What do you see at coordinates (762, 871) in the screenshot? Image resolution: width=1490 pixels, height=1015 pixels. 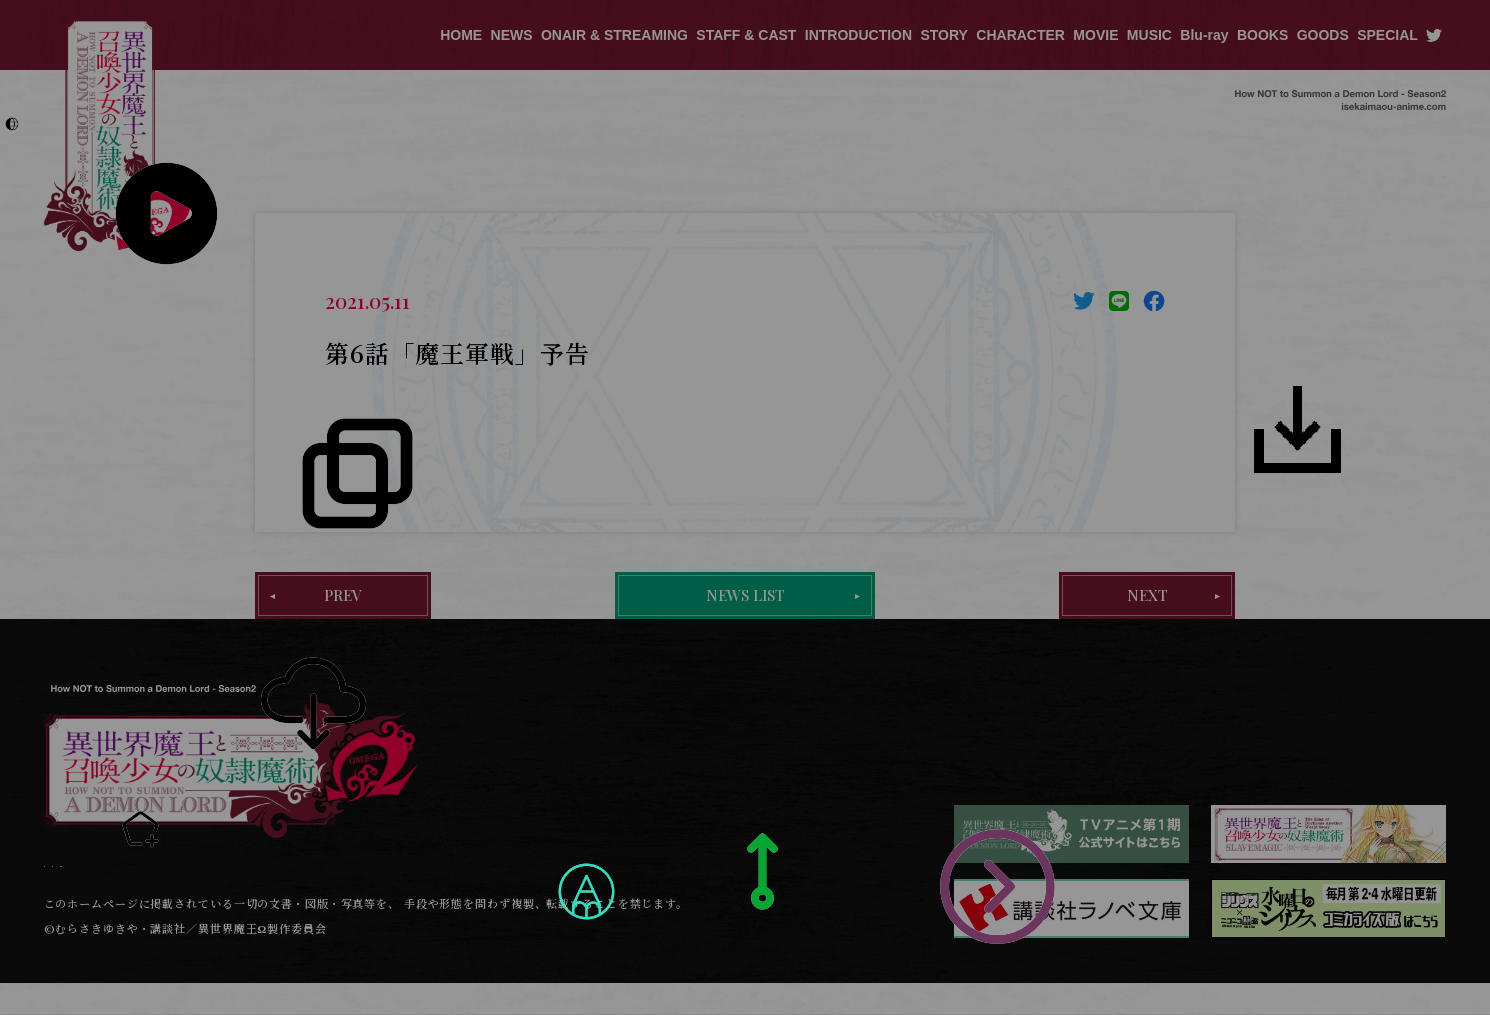 I see `scroll to top of page` at bounding box center [762, 871].